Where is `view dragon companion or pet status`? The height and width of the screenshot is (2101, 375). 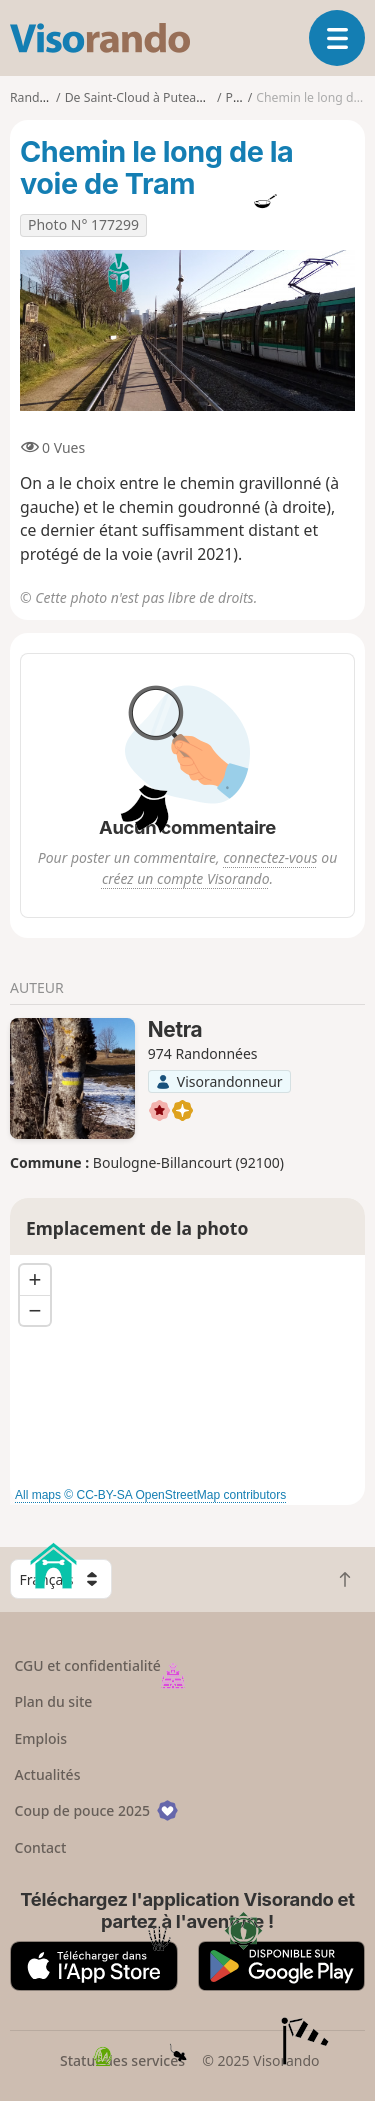
view dragon companion or pet status is located at coordinates (103, 2056).